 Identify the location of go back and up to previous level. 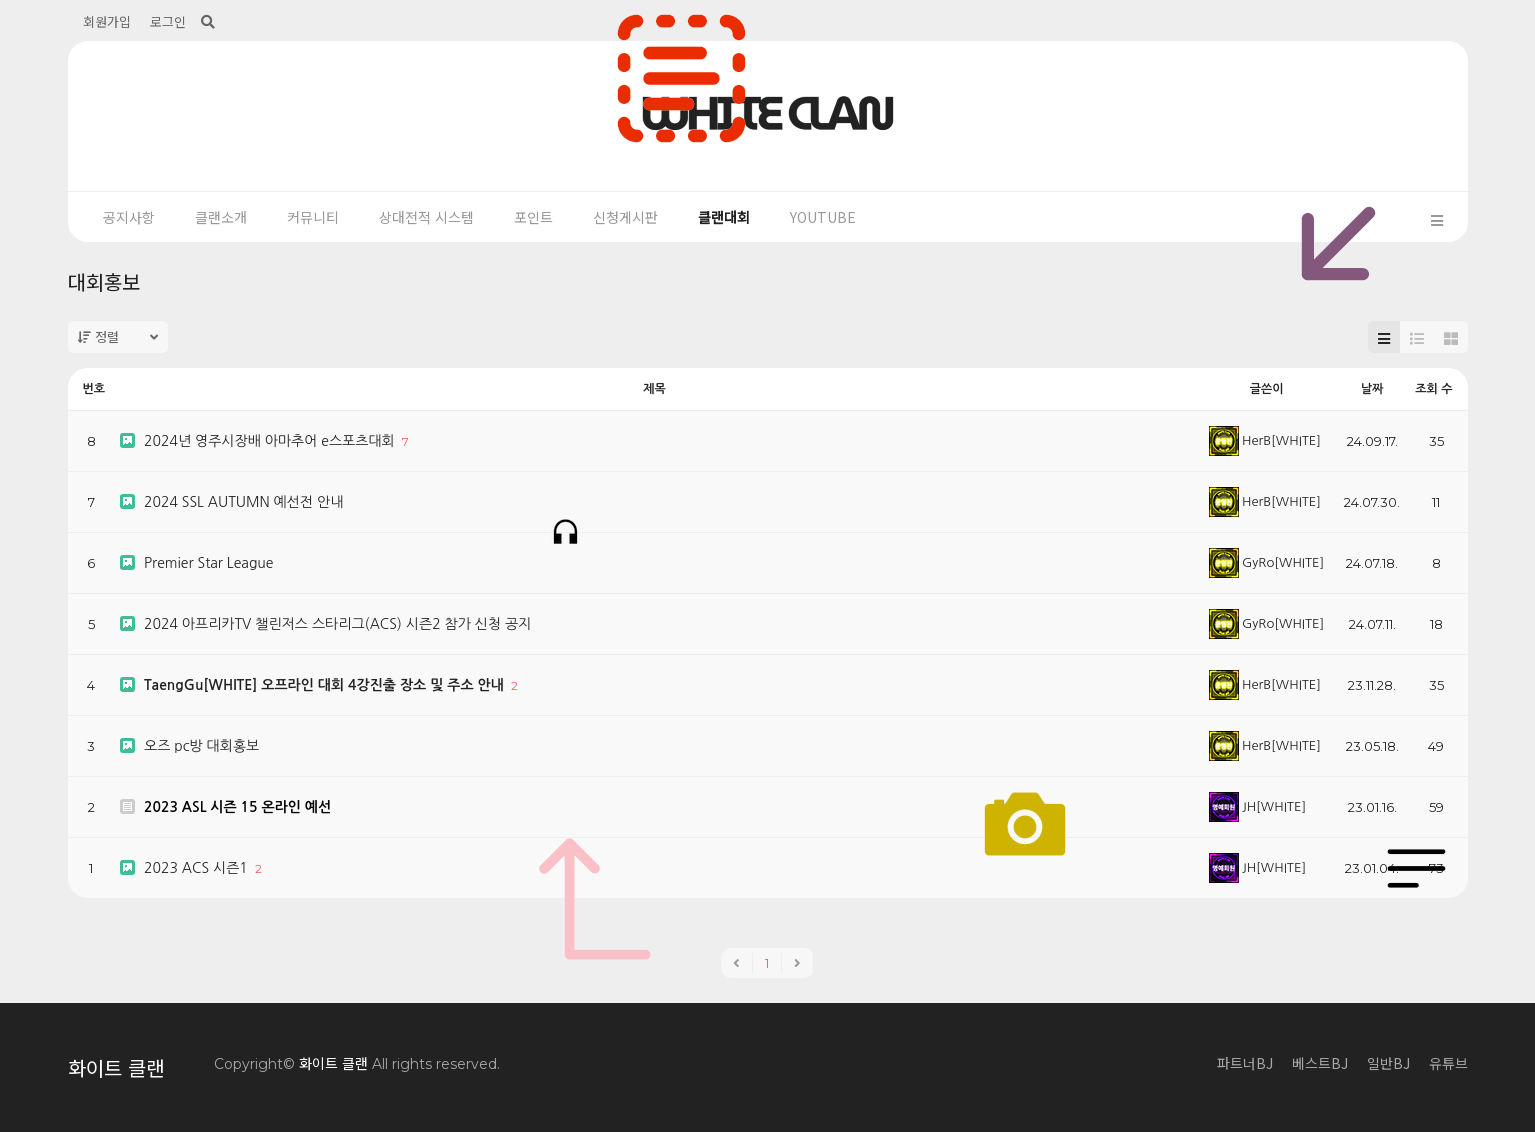
(595, 899).